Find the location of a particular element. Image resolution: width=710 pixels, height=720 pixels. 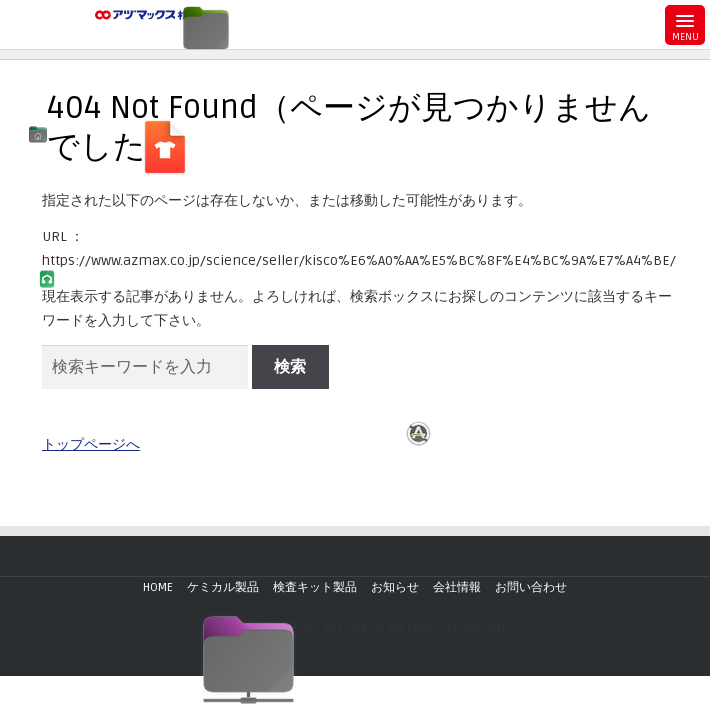

an LMMS music project file is located at coordinates (47, 279).